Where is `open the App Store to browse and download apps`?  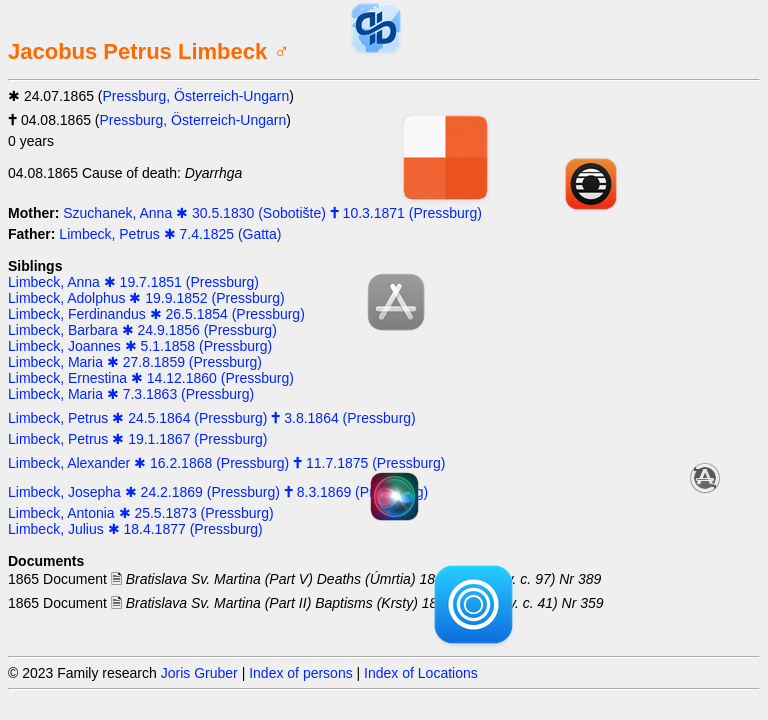
open the App Store to browse and download apps is located at coordinates (396, 302).